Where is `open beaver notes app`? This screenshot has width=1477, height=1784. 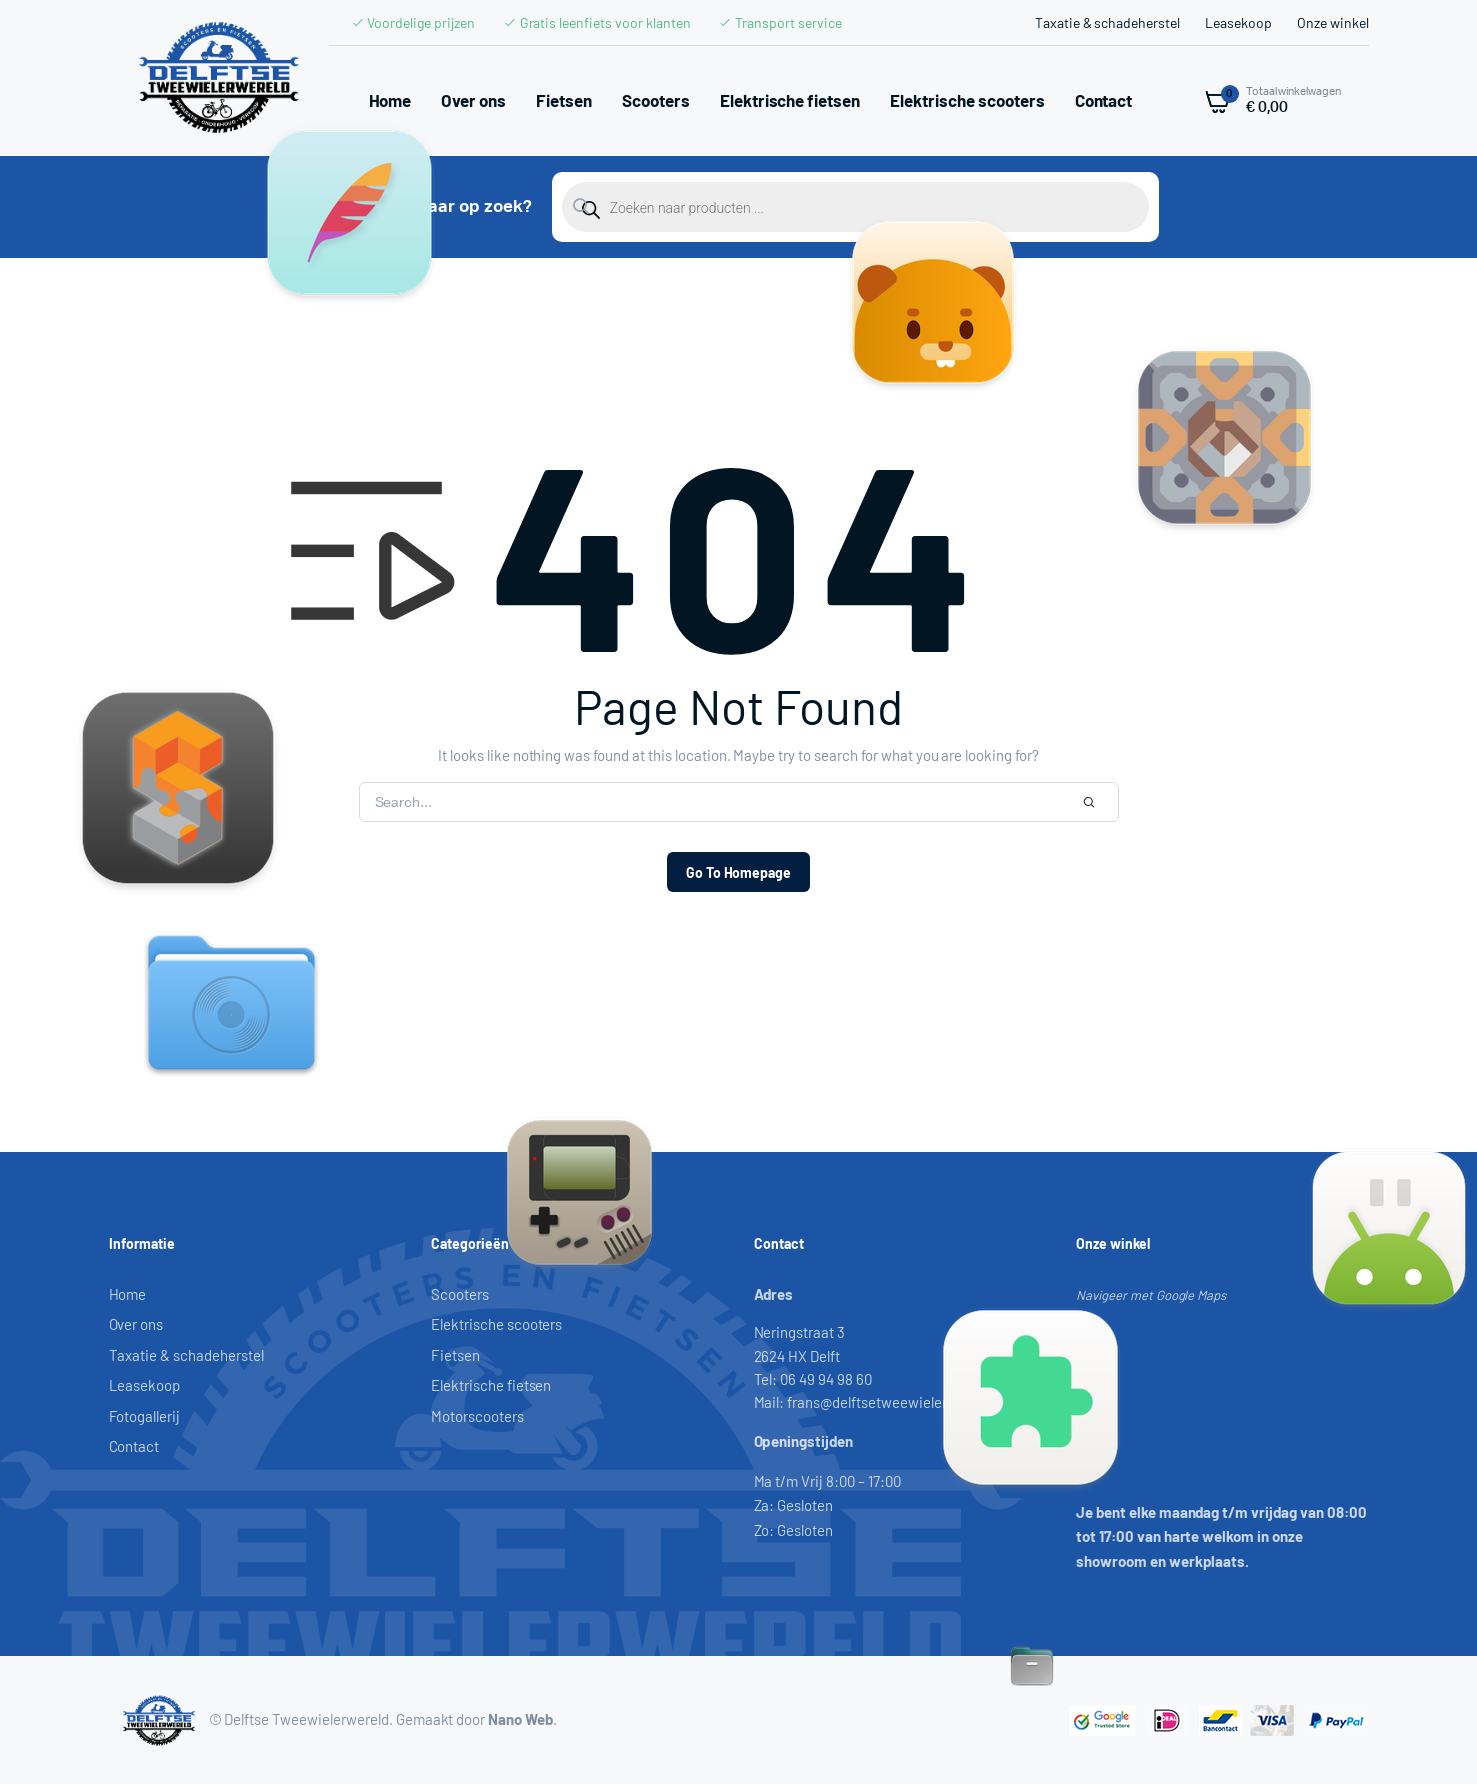
open beaver notes app is located at coordinates (933, 302).